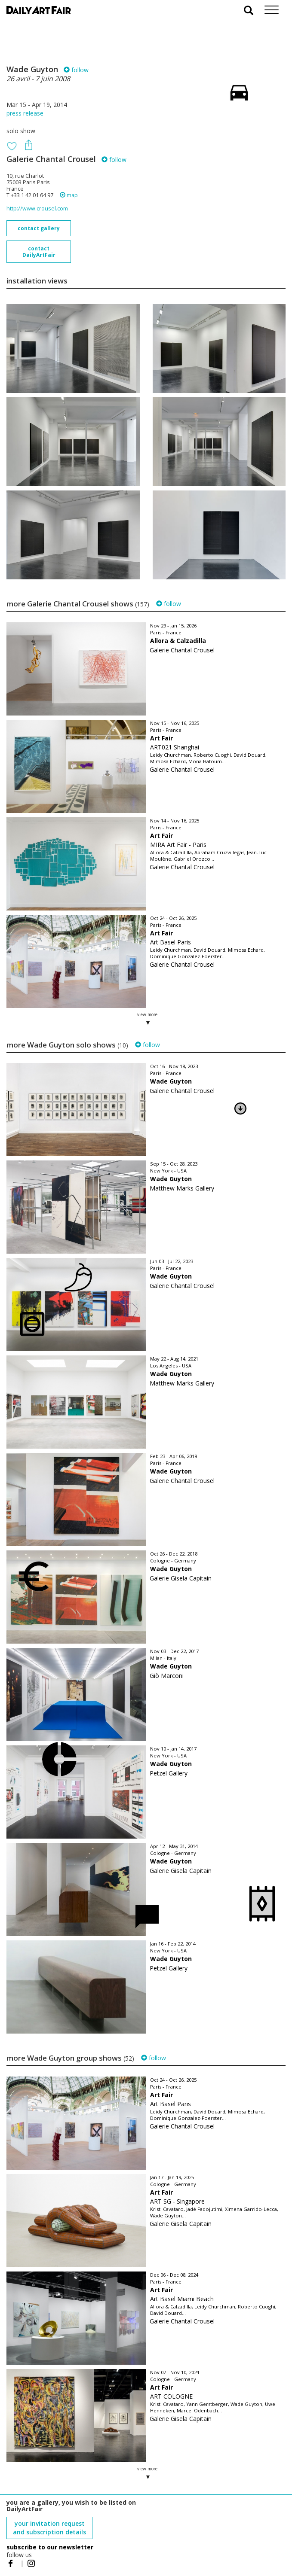 Image resolution: width=292 pixels, height=2576 pixels. What do you see at coordinates (240, 1108) in the screenshot?
I see `download file or content` at bounding box center [240, 1108].